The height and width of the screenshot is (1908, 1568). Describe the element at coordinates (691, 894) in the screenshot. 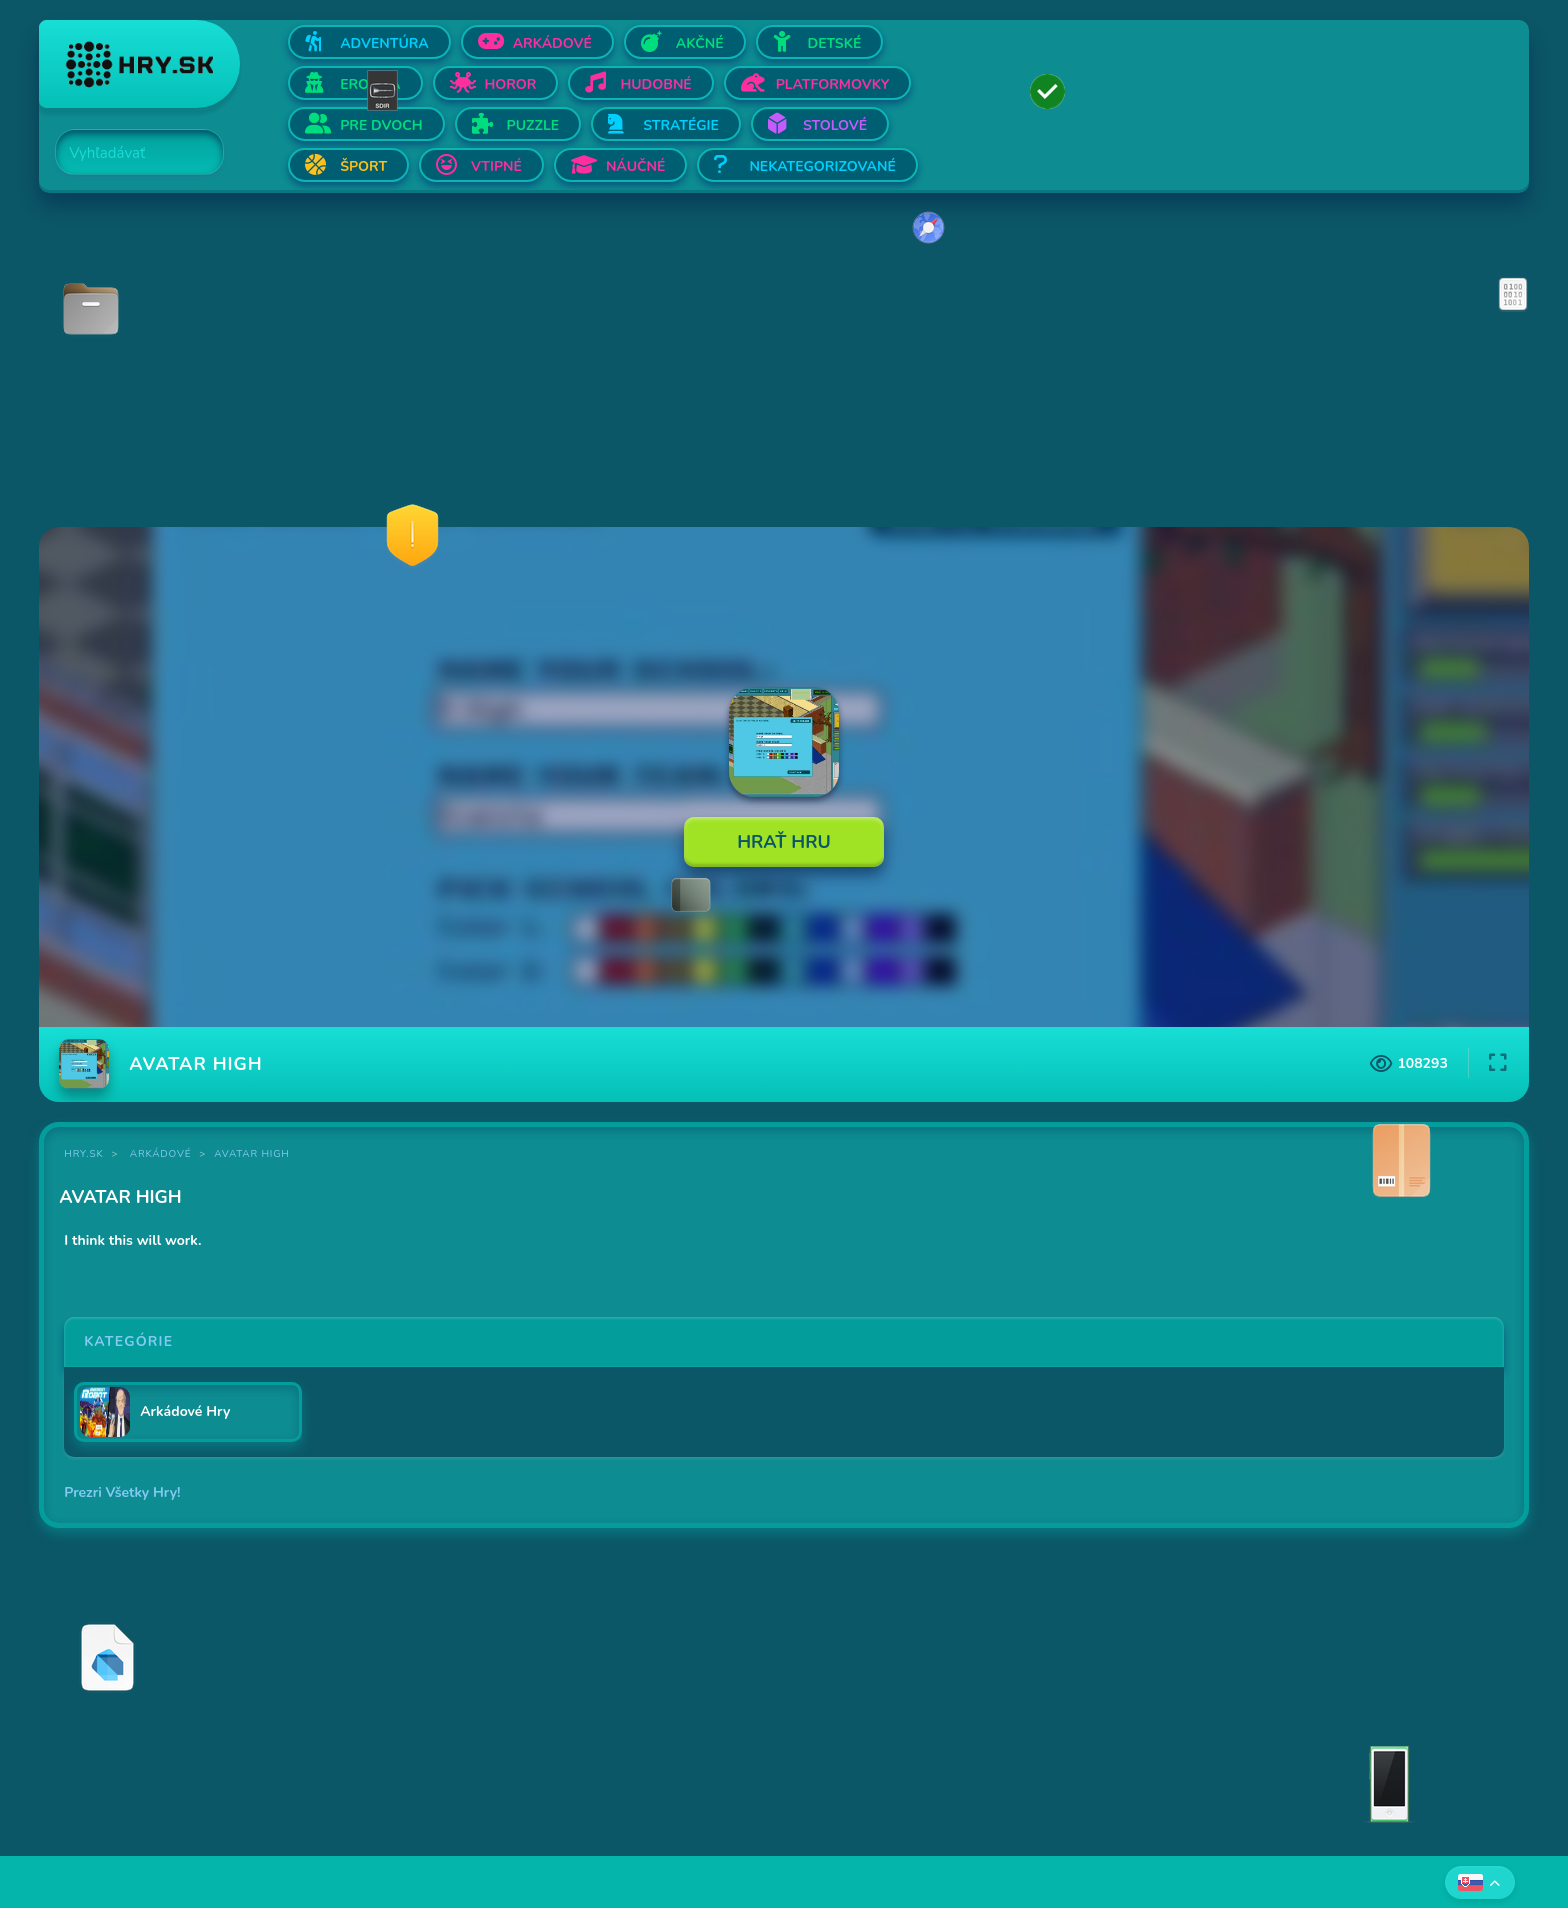

I see `access your desktop folder` at that location.